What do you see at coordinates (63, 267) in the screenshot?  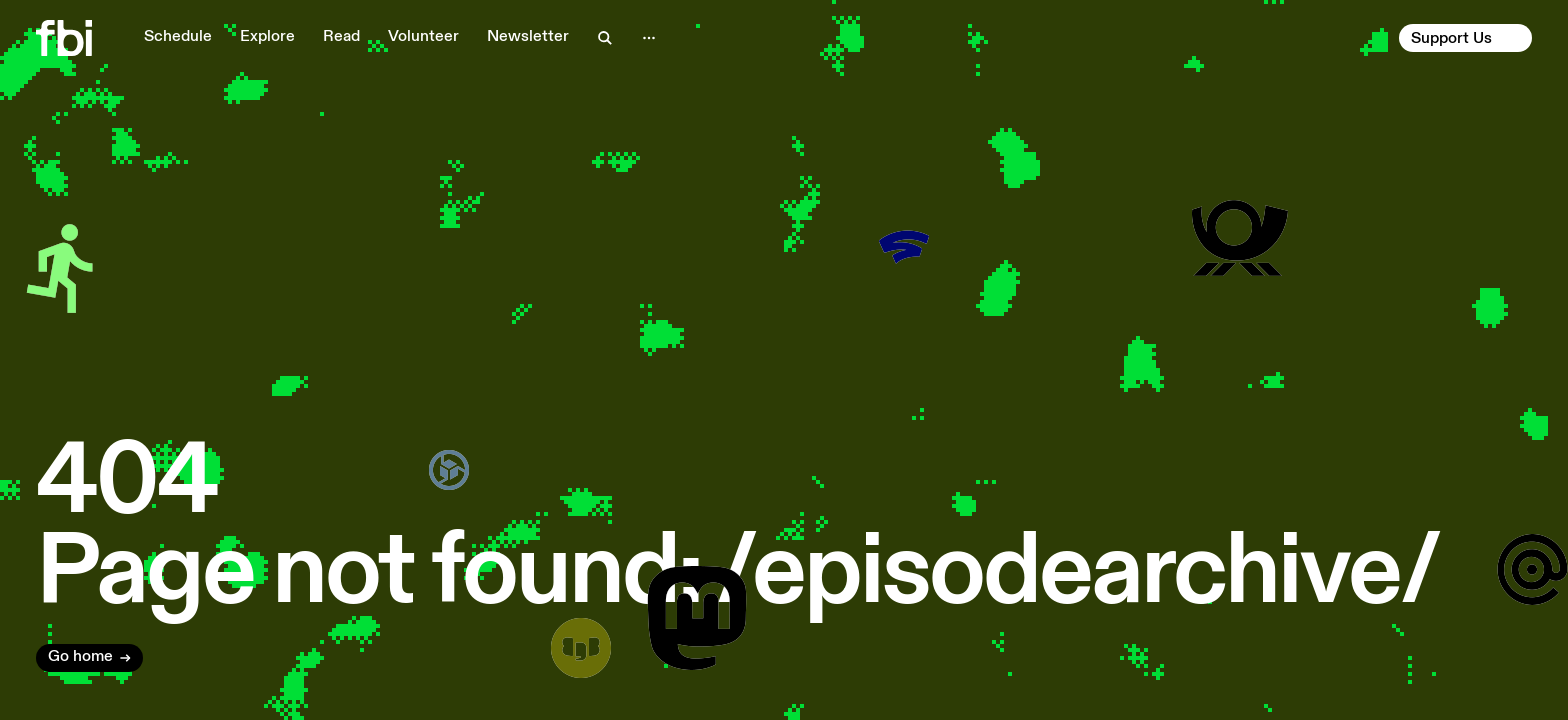 I see `start running or jogging activity` at bounding box center [63, 267].